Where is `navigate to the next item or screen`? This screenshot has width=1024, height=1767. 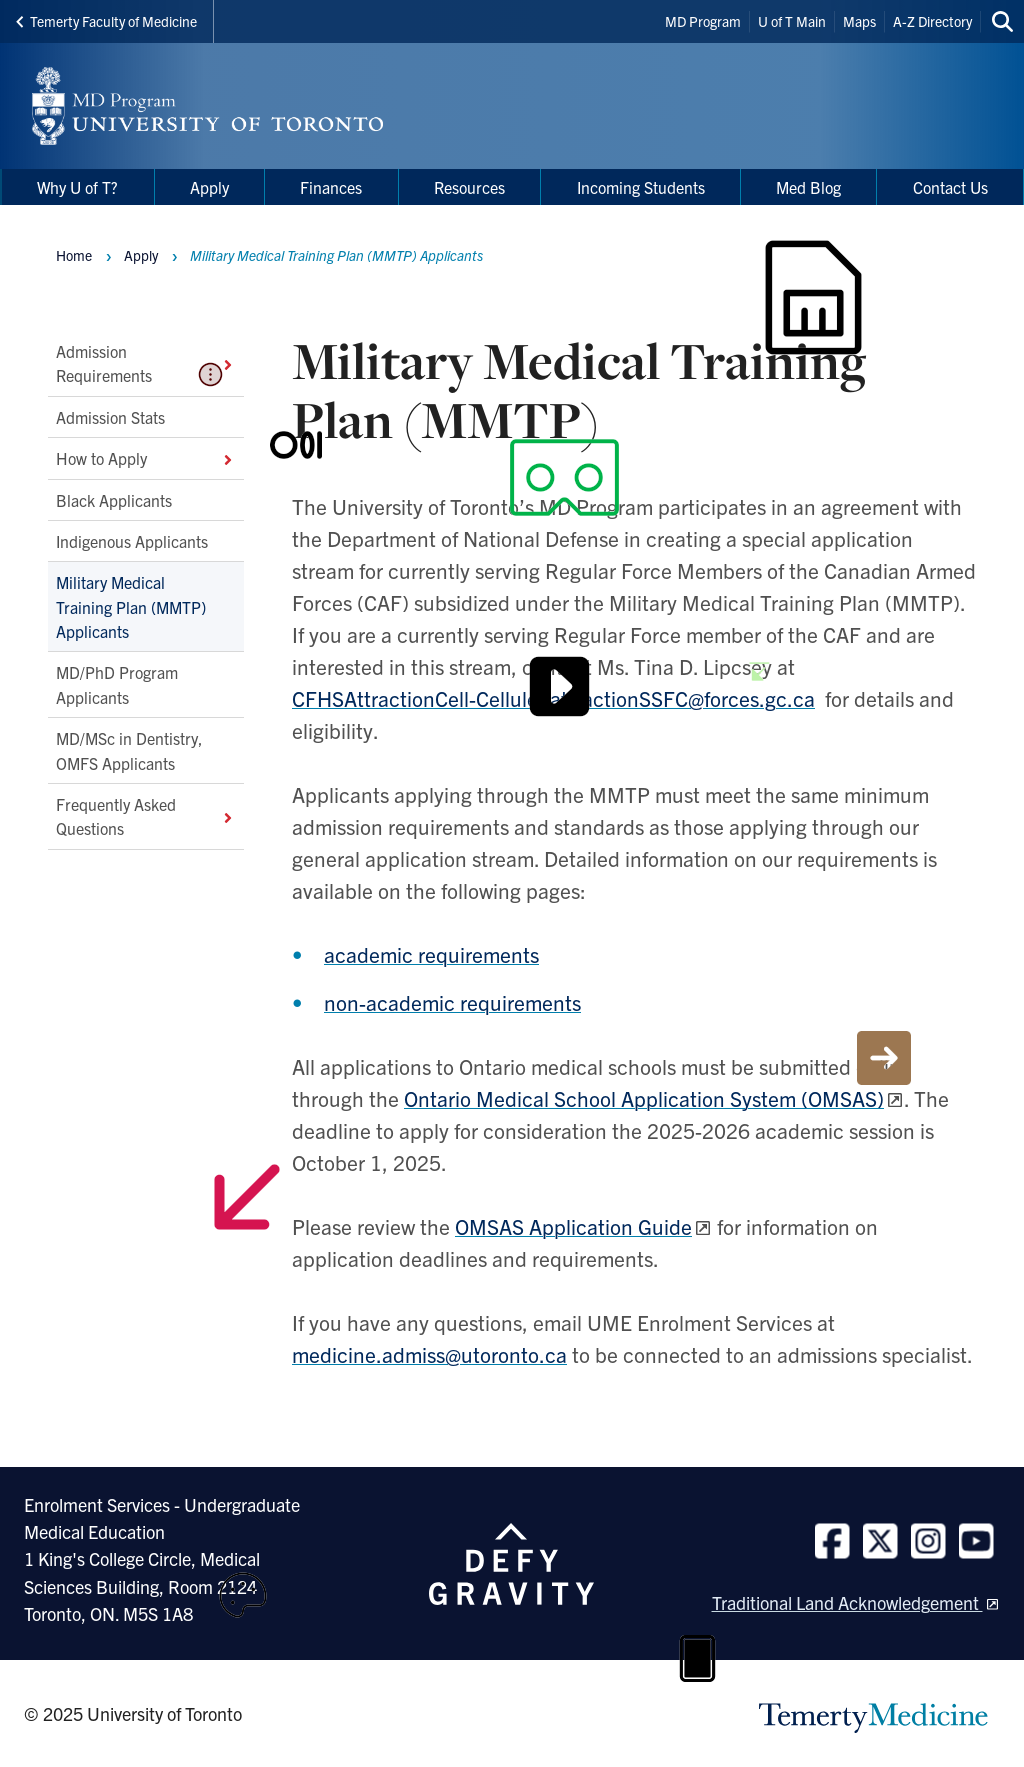
navigate to the next item or screen is located at coordinates (884, 1058).